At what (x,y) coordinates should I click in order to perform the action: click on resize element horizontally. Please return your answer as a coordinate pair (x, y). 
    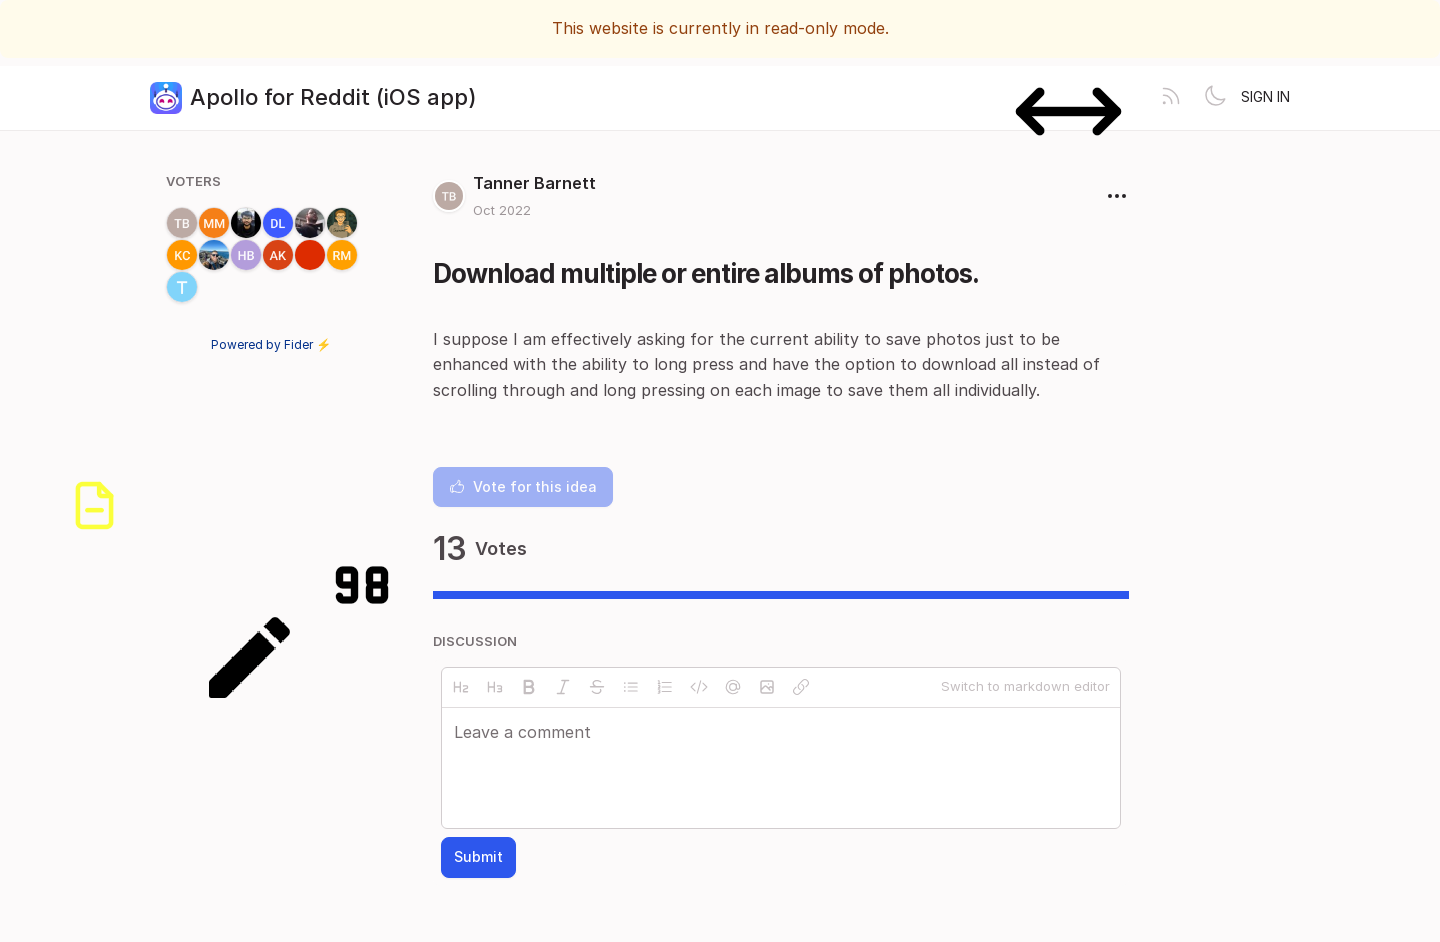
    Looking at the image, I should click on (1068, 111).